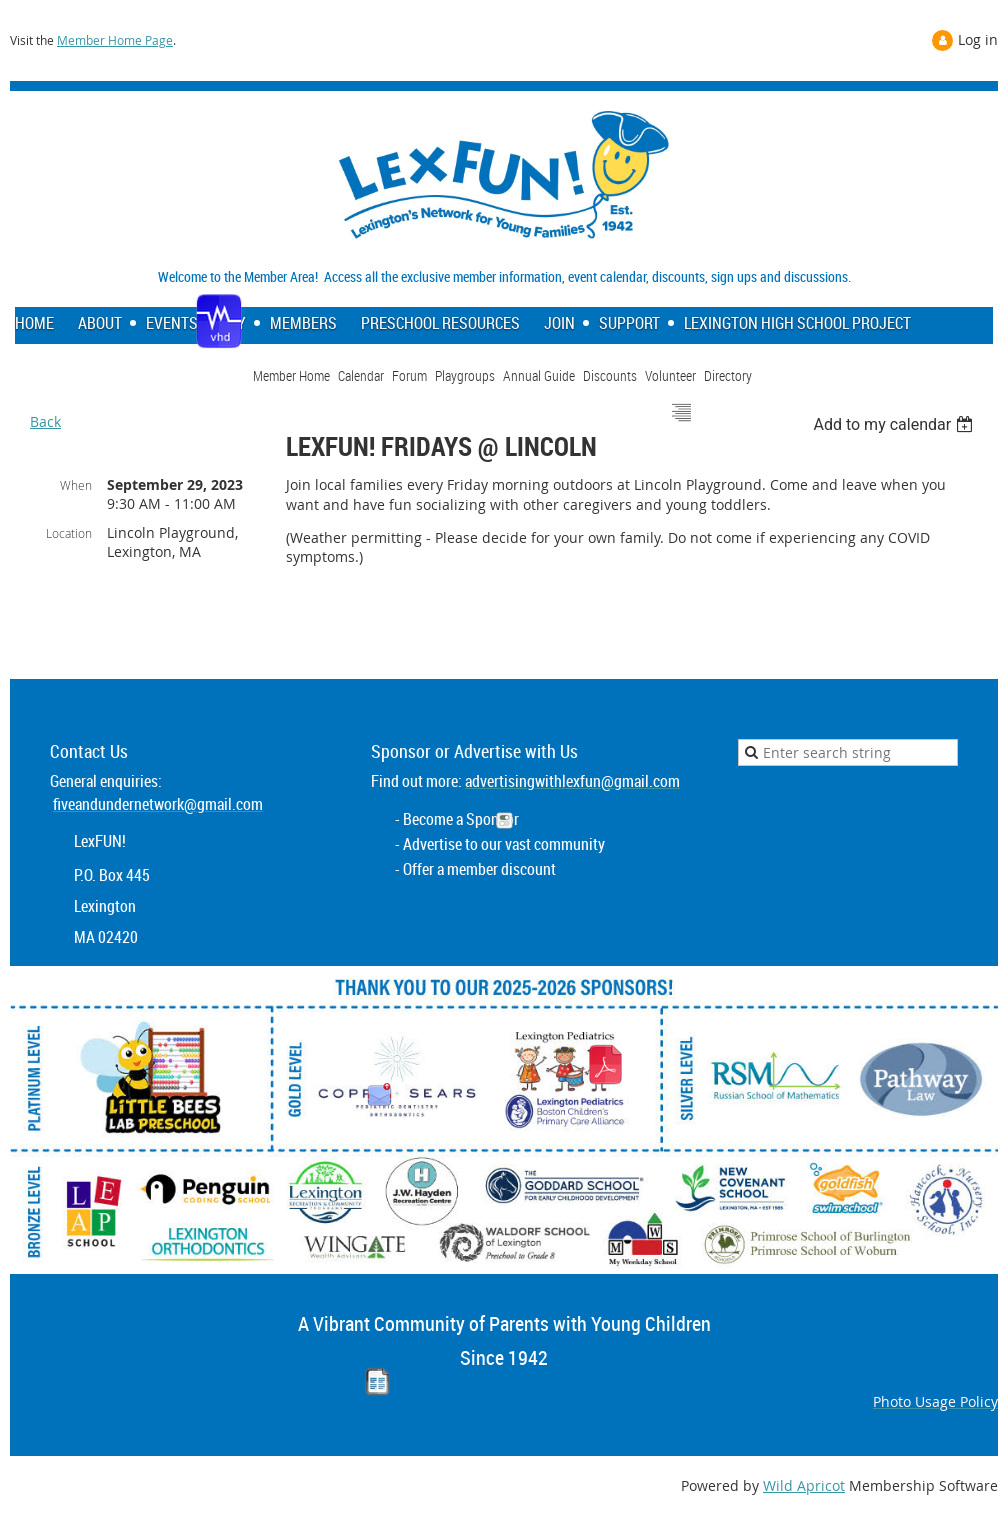 This screenshot has height=1525, width=1008. I want to click on a compressed pdf document file, so click(605, 1064).